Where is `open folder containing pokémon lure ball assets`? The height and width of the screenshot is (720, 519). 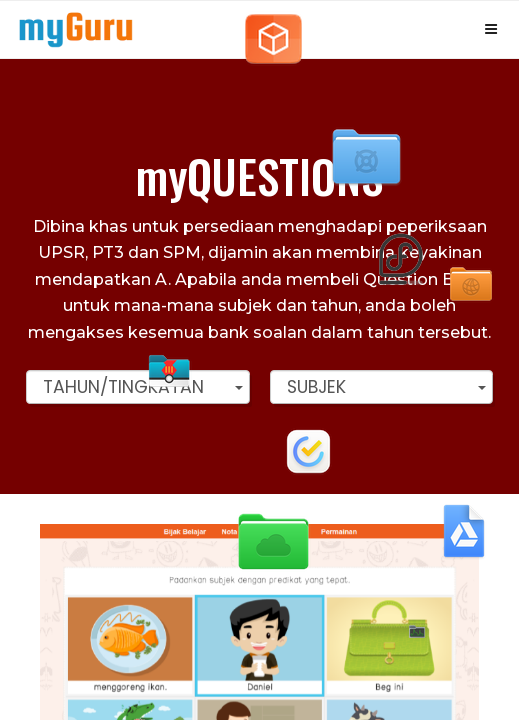
open folder containing pokémon lure ball assets is located at coordinates (169, 372).